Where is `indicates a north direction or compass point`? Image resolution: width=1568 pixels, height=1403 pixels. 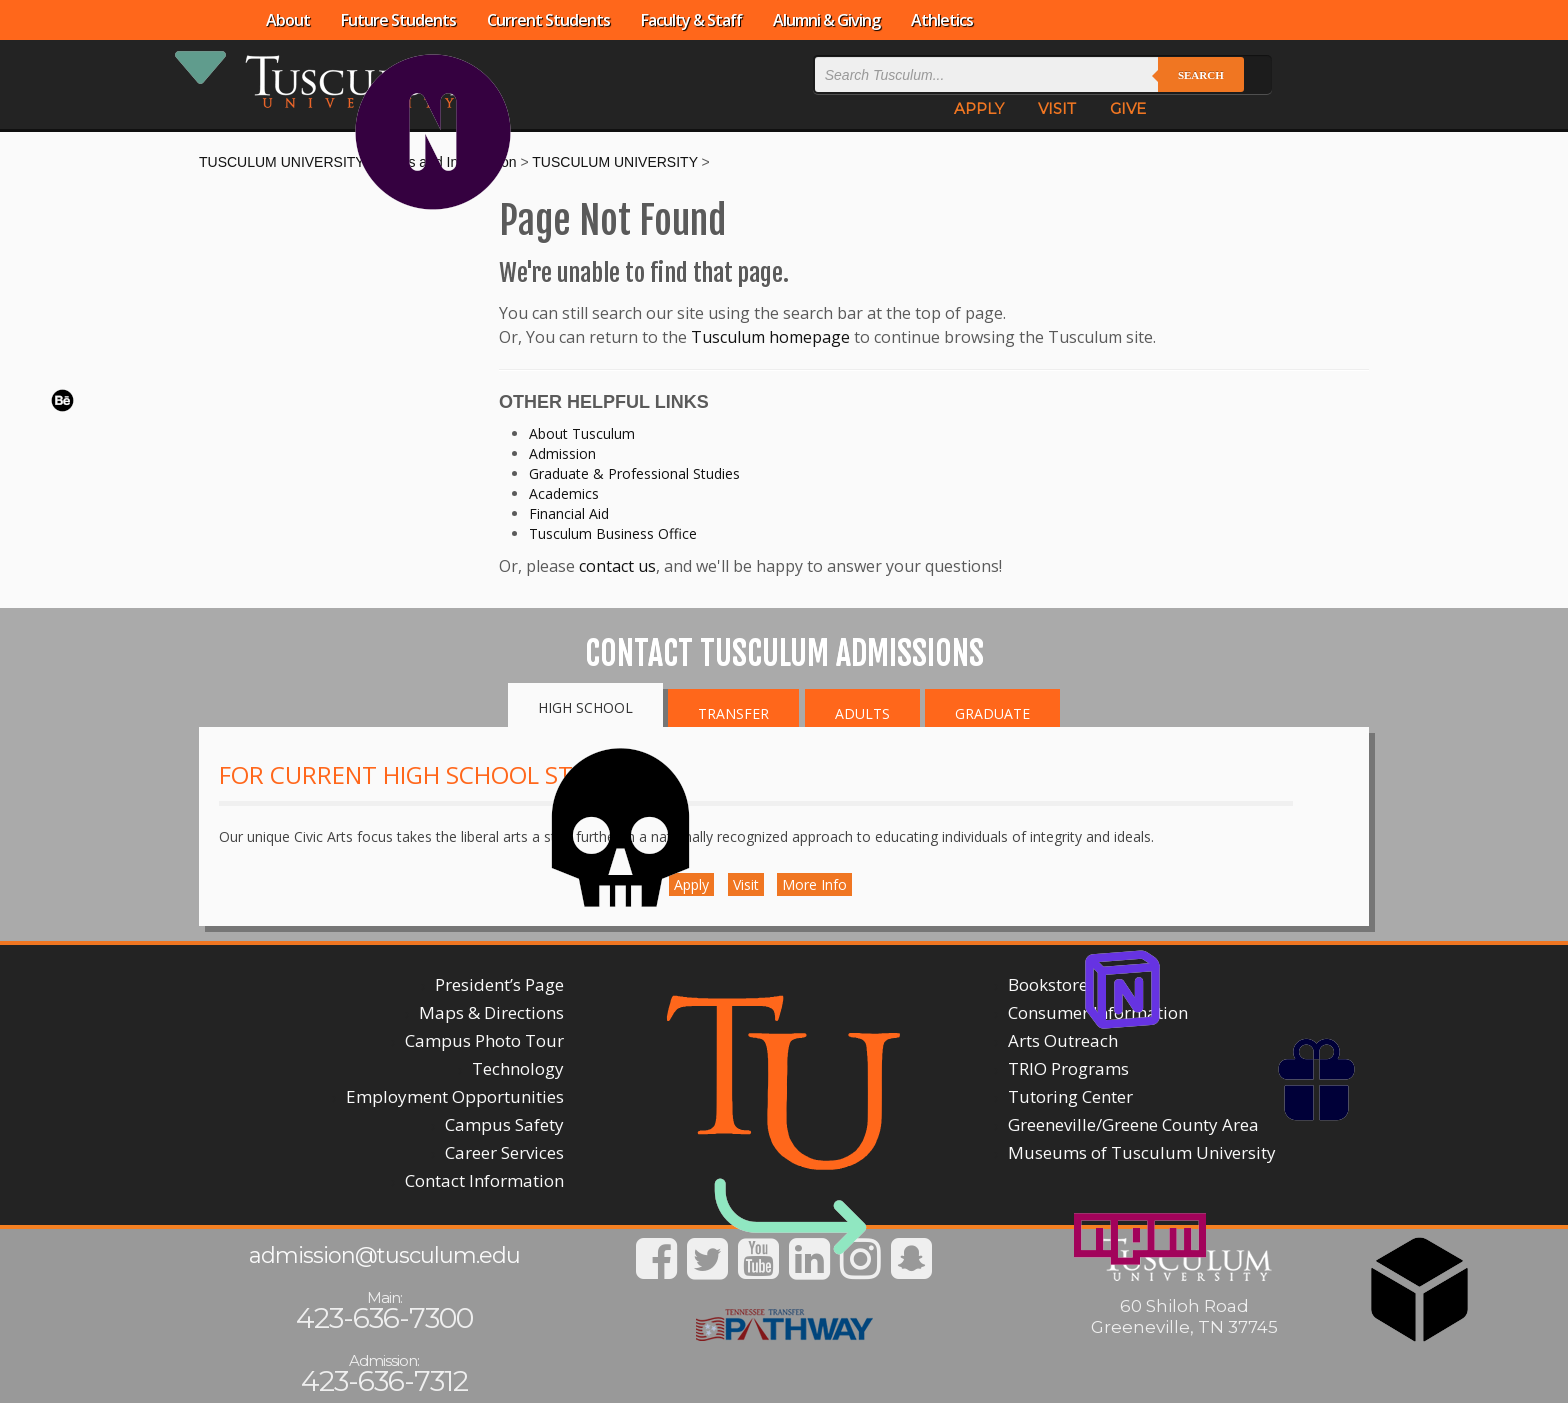
indicates a north direction or compass point is located at coordinates (433, 132).